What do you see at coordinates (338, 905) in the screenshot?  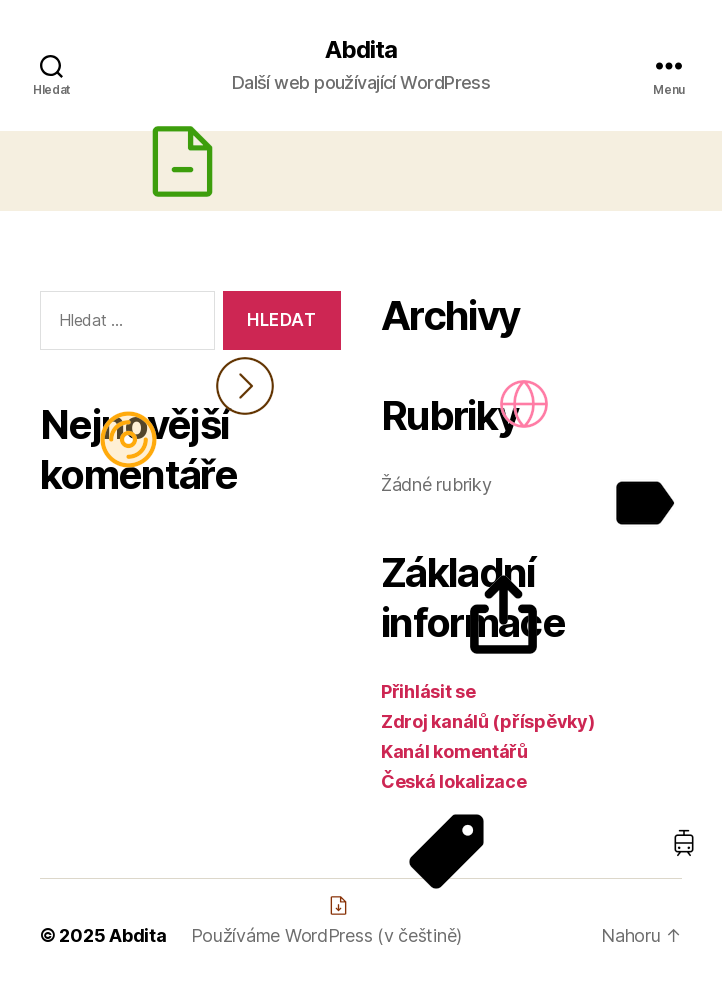 I see `download file` at bounding box center [338, 905].